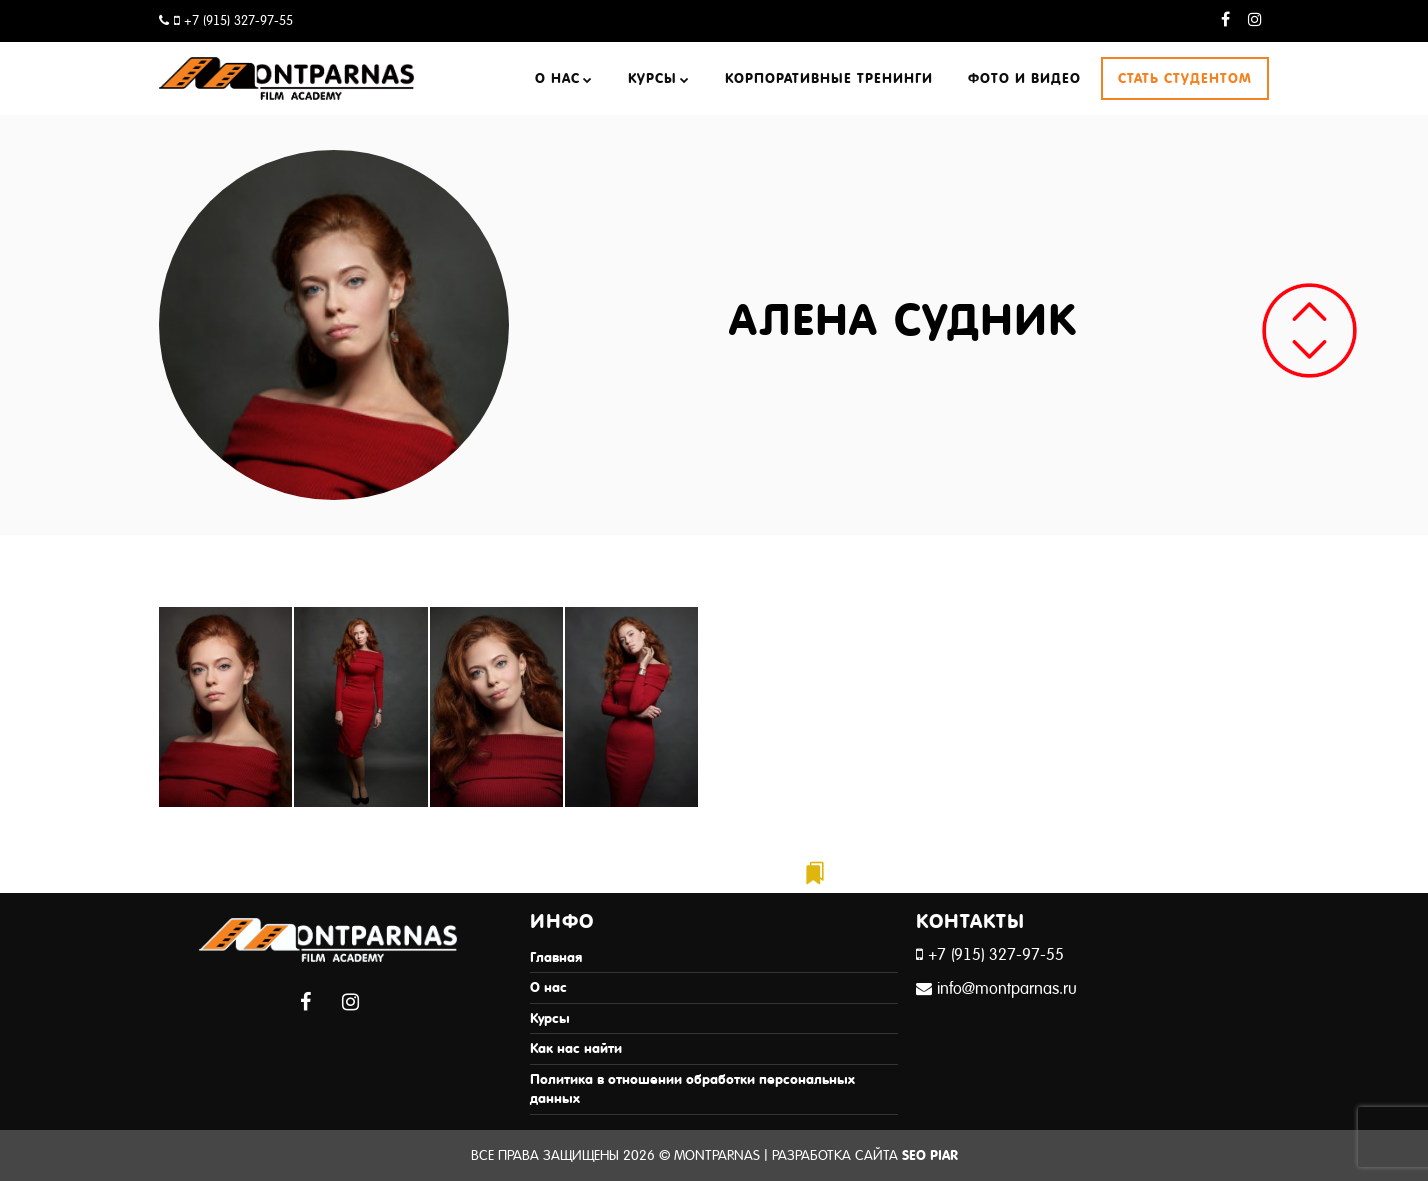 This screenshot has width=1428, height=1181. Describe the element at coordinates (1309, 330) in the screenshot. I see `expand or collapse content` at that location.